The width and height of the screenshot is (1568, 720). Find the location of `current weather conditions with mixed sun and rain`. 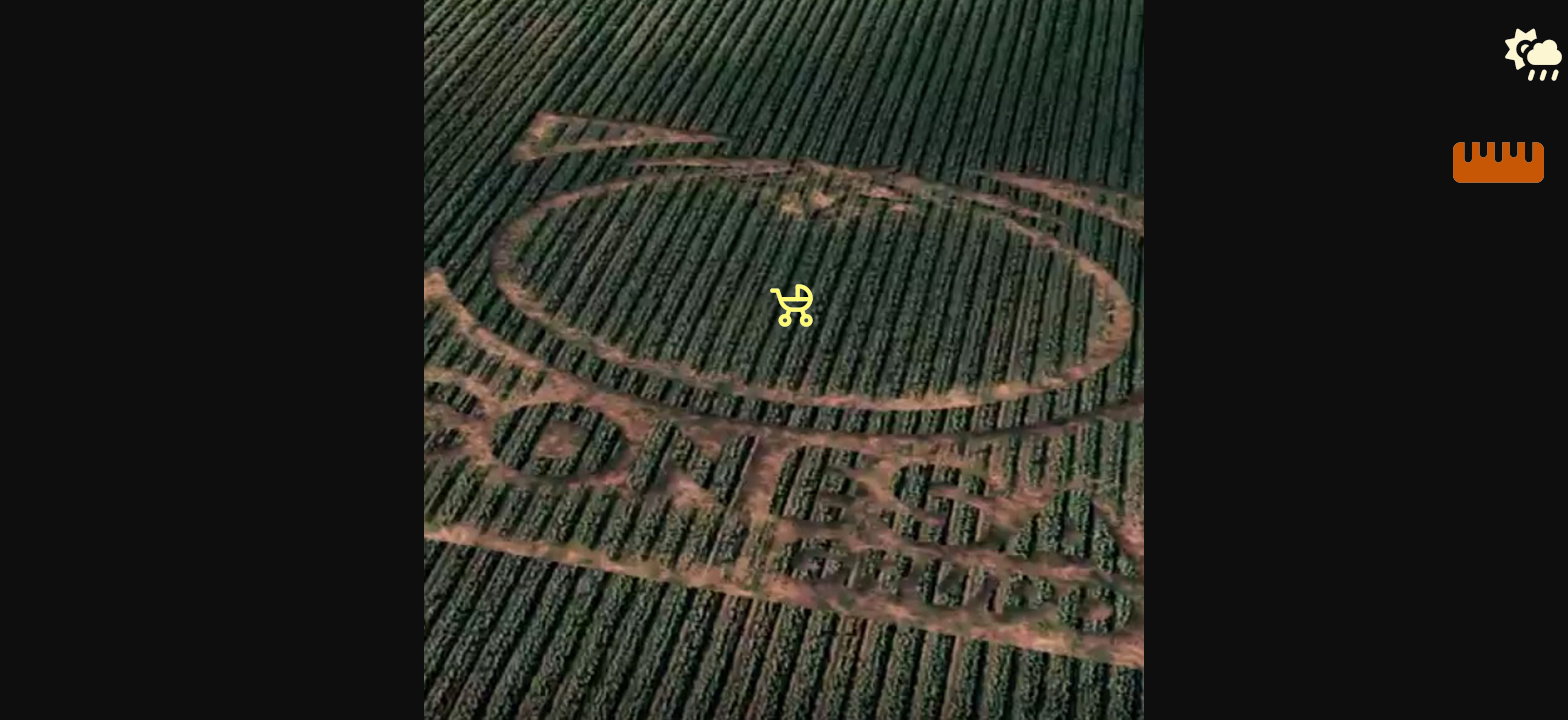

current weather conditions with mixed sun and rain is located at coordinates (1533, 55).